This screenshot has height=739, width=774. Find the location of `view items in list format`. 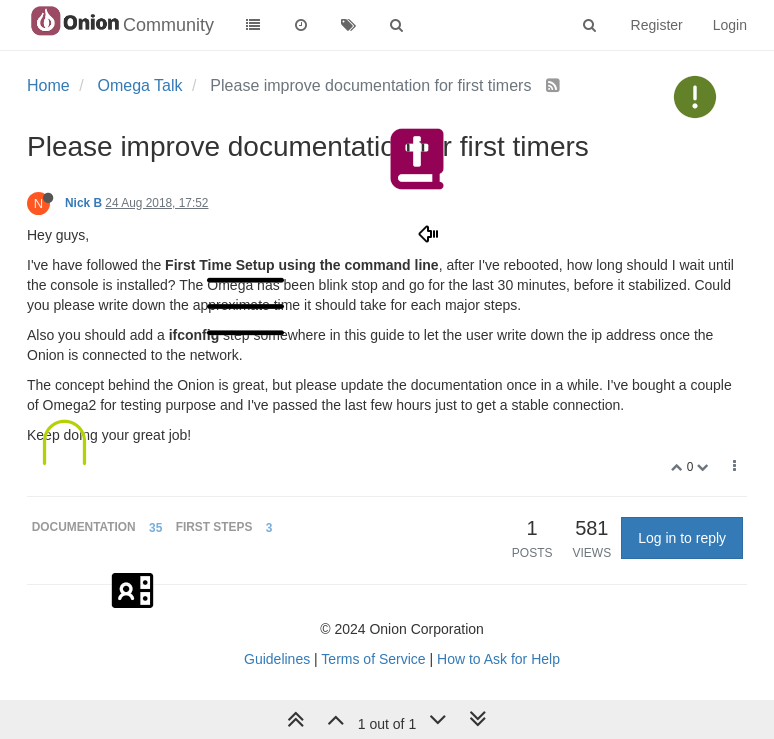

view items in list format is located at coordinates (245, 306).